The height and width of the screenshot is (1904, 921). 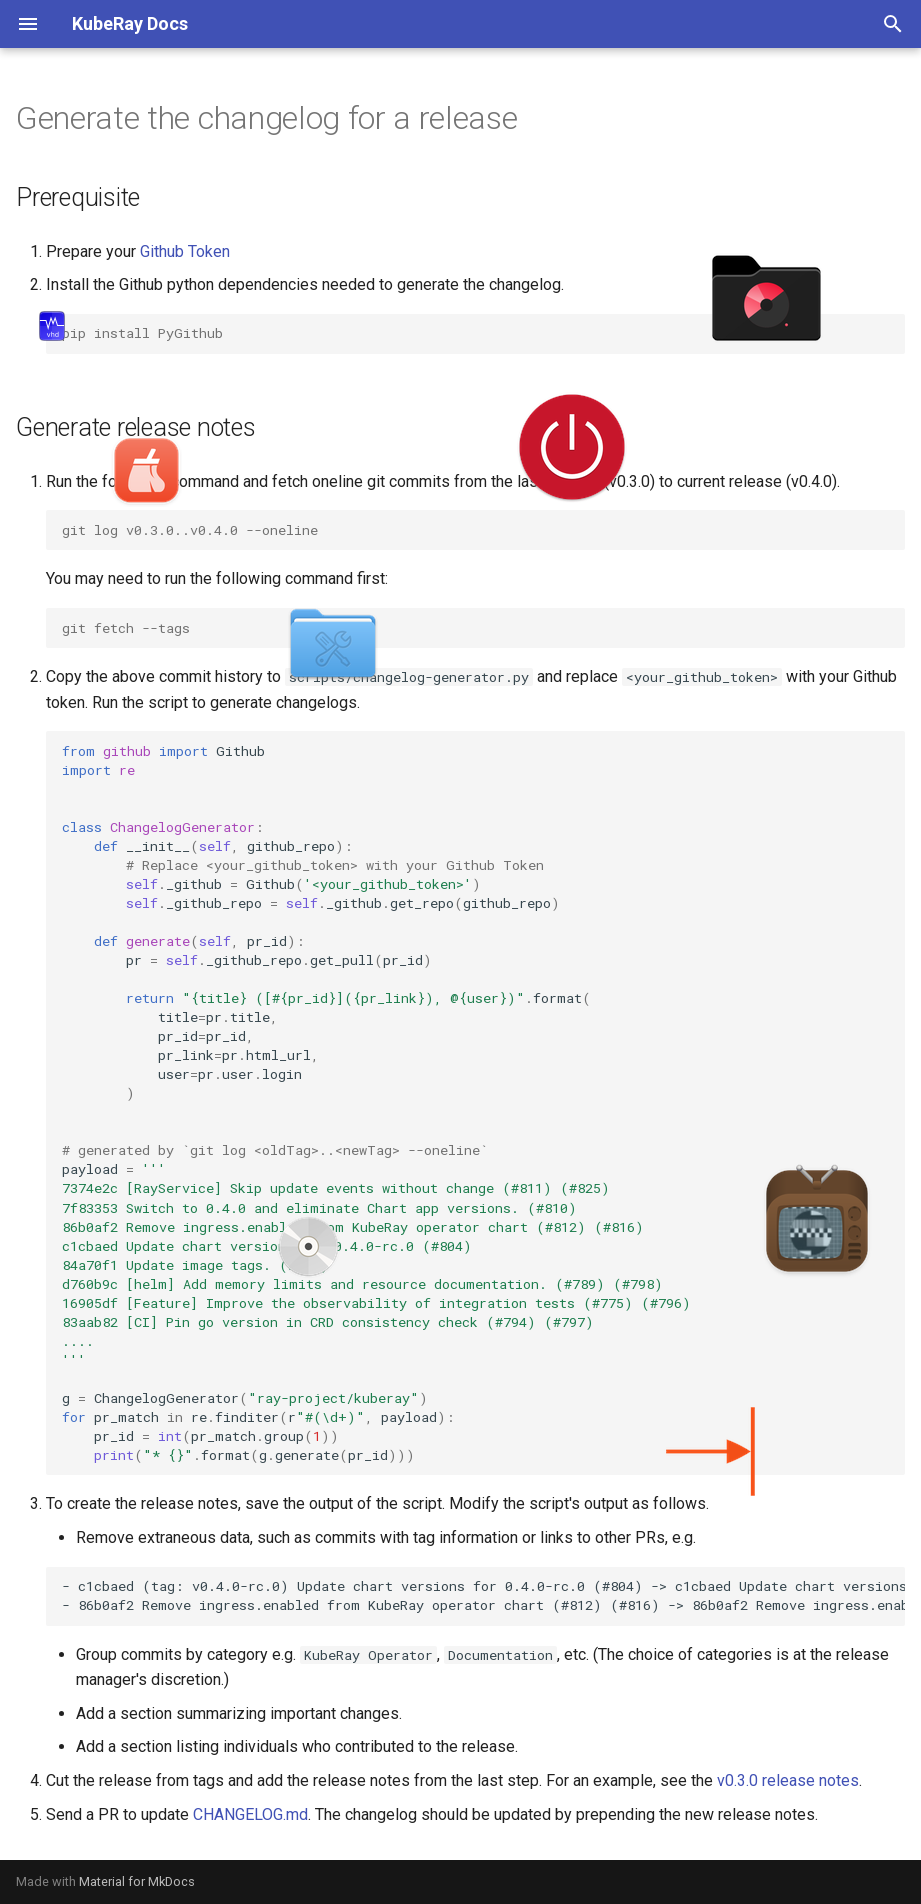 I want to click on go to the last item or page, so click(x=710, y=1451).